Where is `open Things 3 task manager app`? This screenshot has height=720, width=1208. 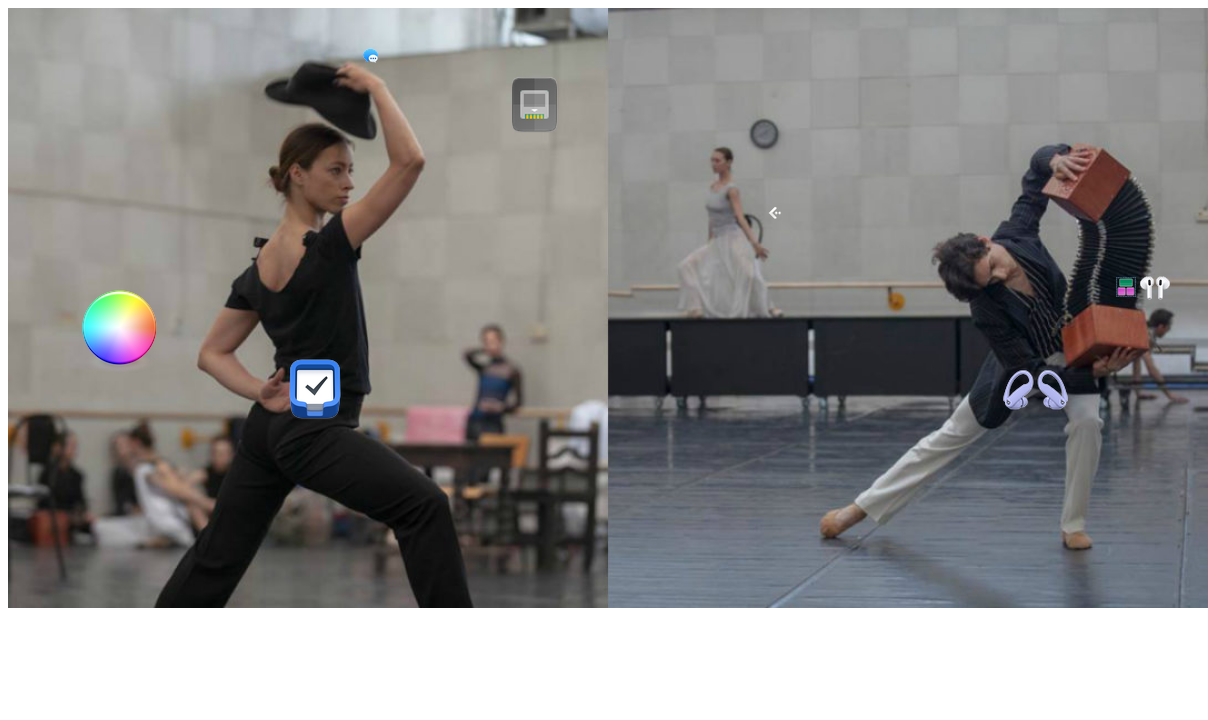 open Things 3 task manager app is located at coordinates (315, 389).